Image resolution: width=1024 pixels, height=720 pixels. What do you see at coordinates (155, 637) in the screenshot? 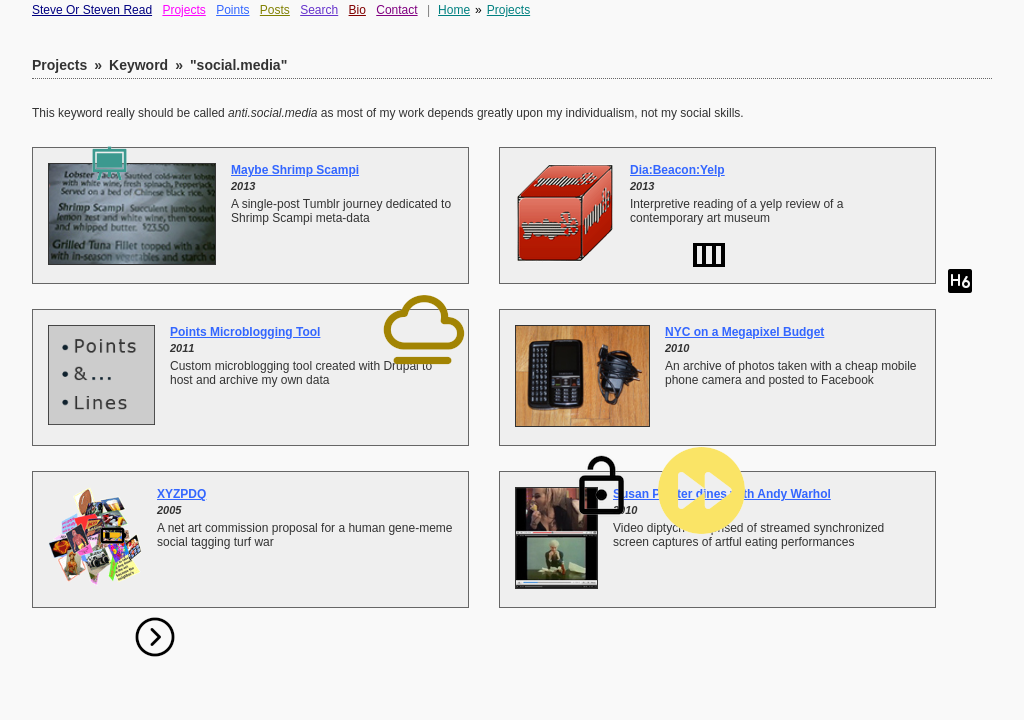
I see `go to next item or page` at bounding box center [155, 637].